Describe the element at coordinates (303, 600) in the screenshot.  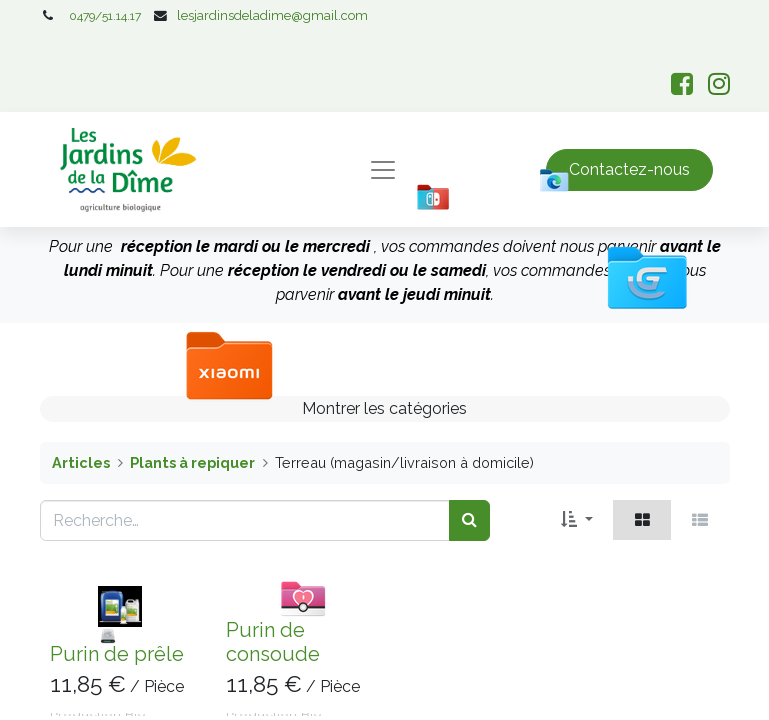
I see `open pokémon love ball themed folder` at that location.